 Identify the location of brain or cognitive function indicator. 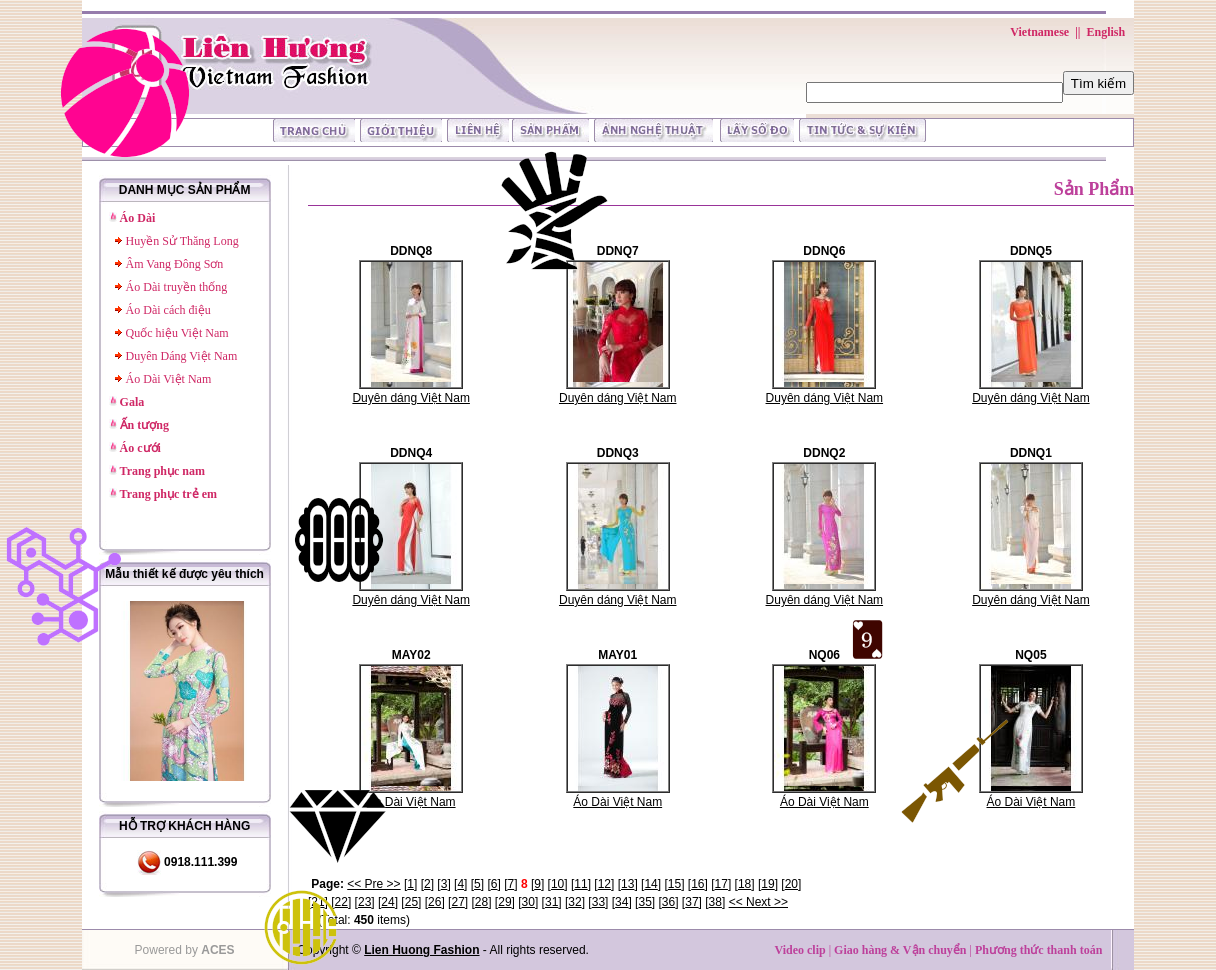
(339, 540).